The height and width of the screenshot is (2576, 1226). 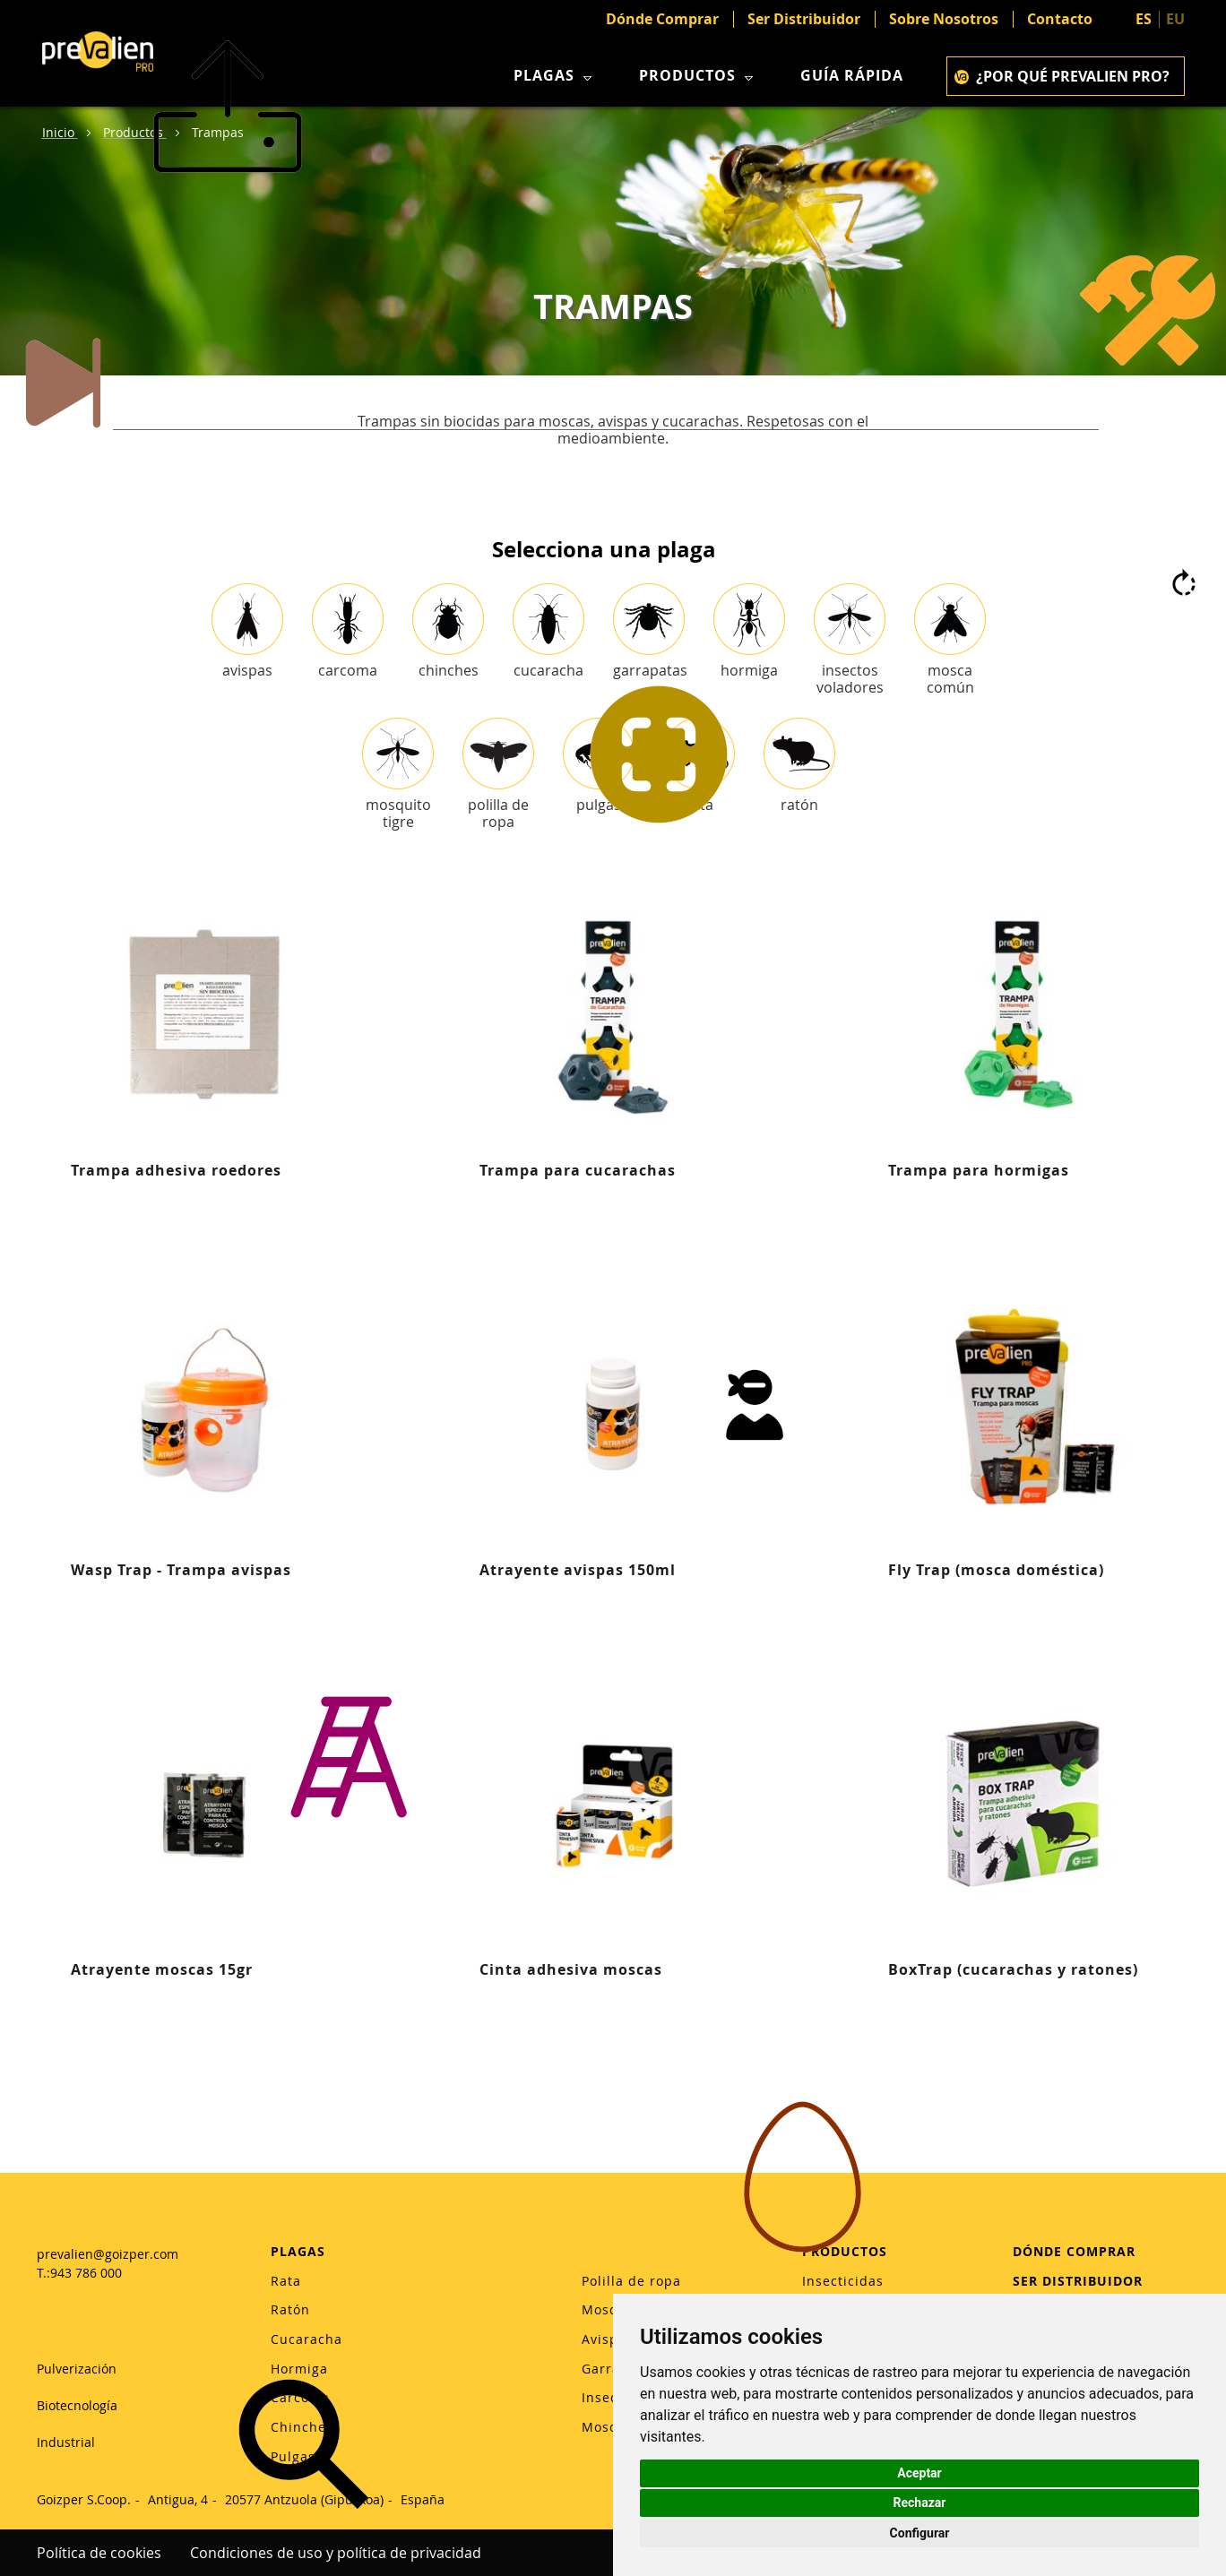 I want to click on switch to incognito or private mode, so click(x=755, y=1405).